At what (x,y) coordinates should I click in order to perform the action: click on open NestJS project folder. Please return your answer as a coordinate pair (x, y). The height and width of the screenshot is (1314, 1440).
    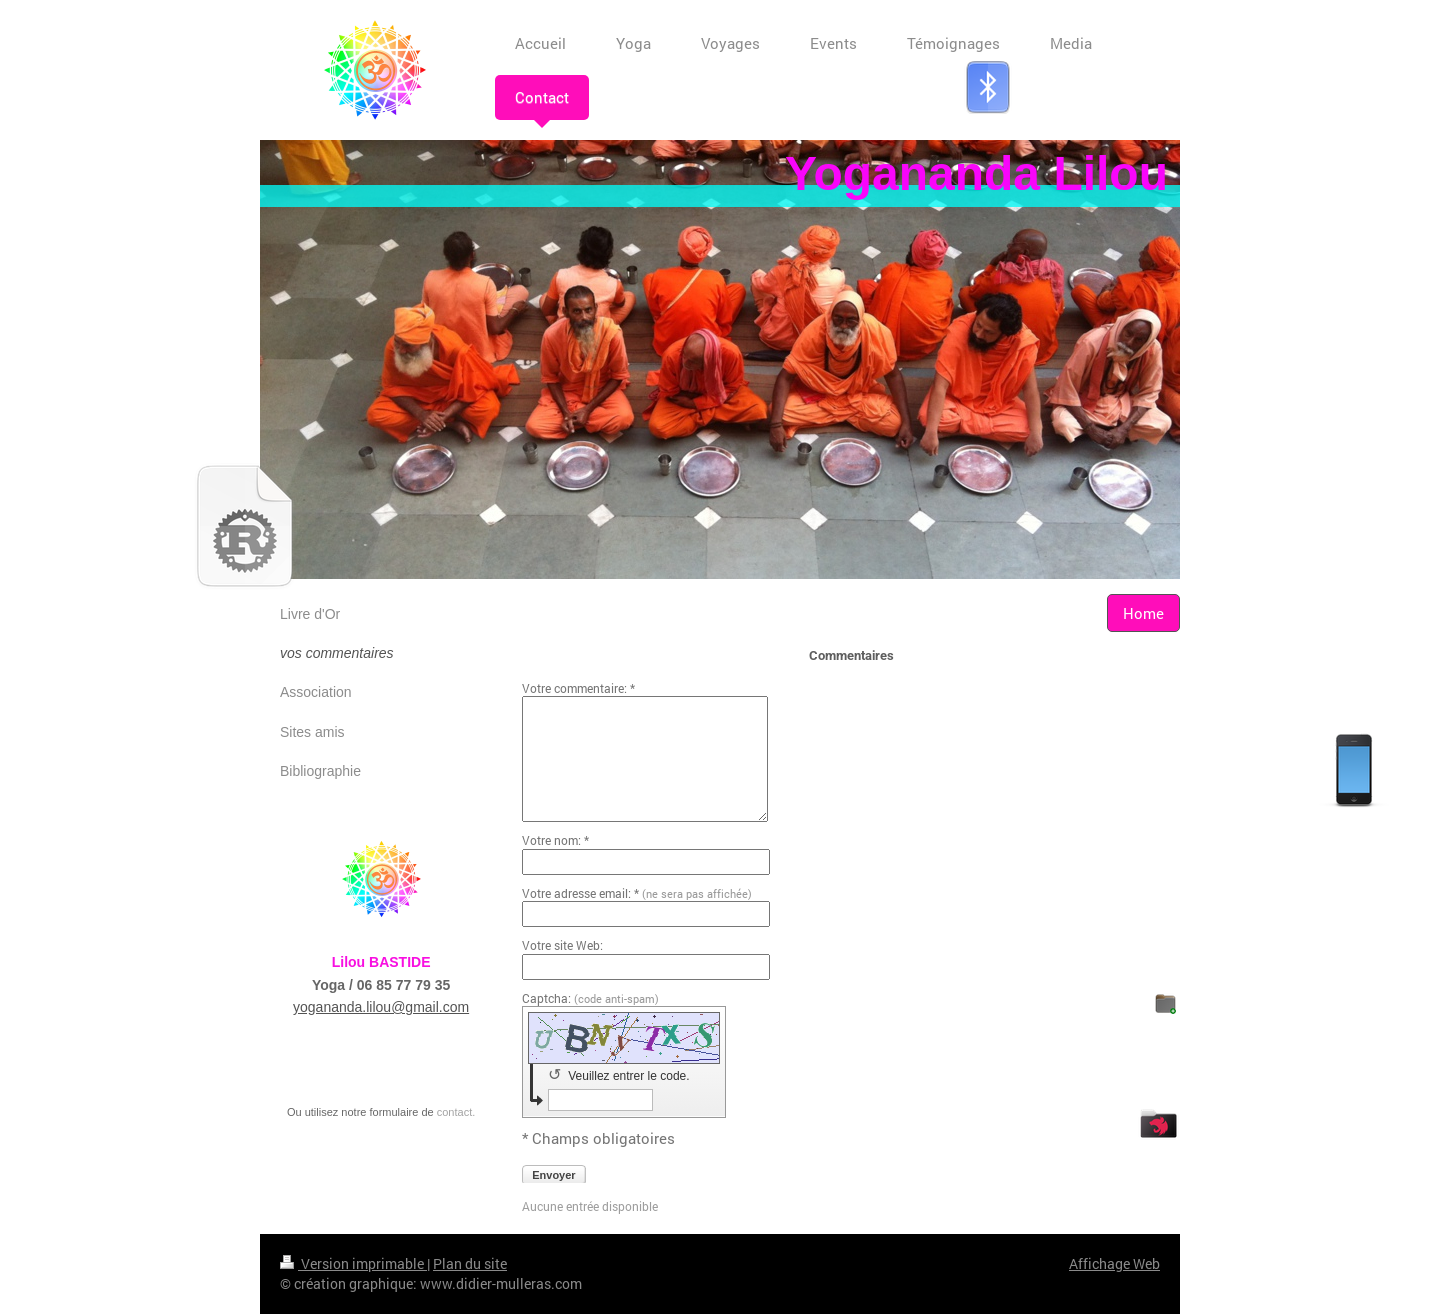
    Looking at the image, I should click on (1158, 1124).